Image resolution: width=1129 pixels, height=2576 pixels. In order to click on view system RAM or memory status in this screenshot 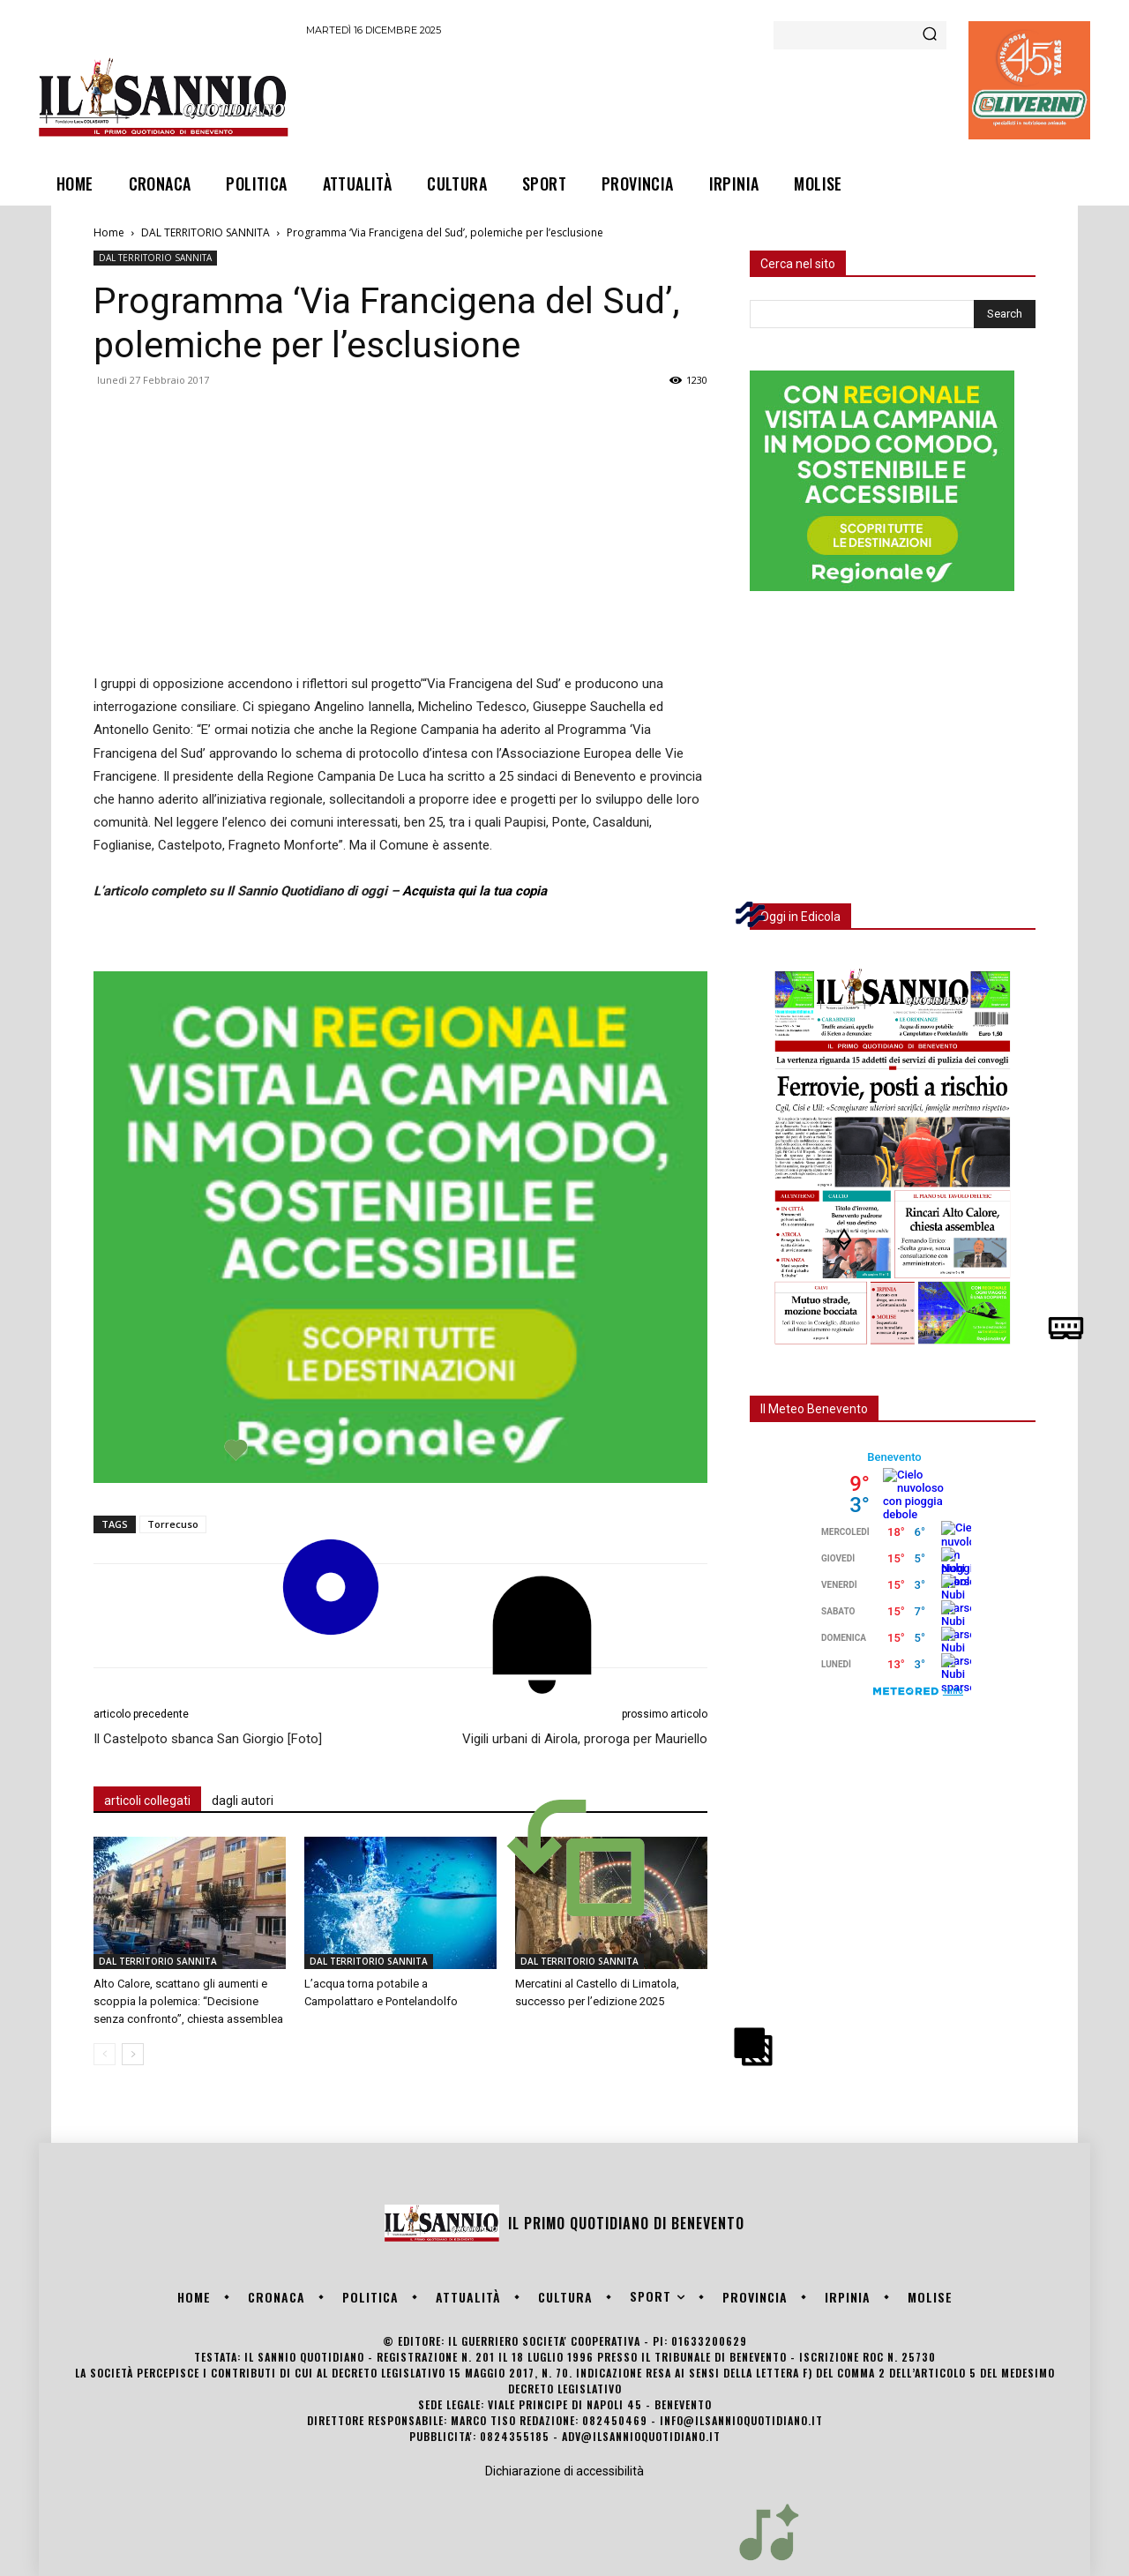, I will do `click(1065, 1328)`.